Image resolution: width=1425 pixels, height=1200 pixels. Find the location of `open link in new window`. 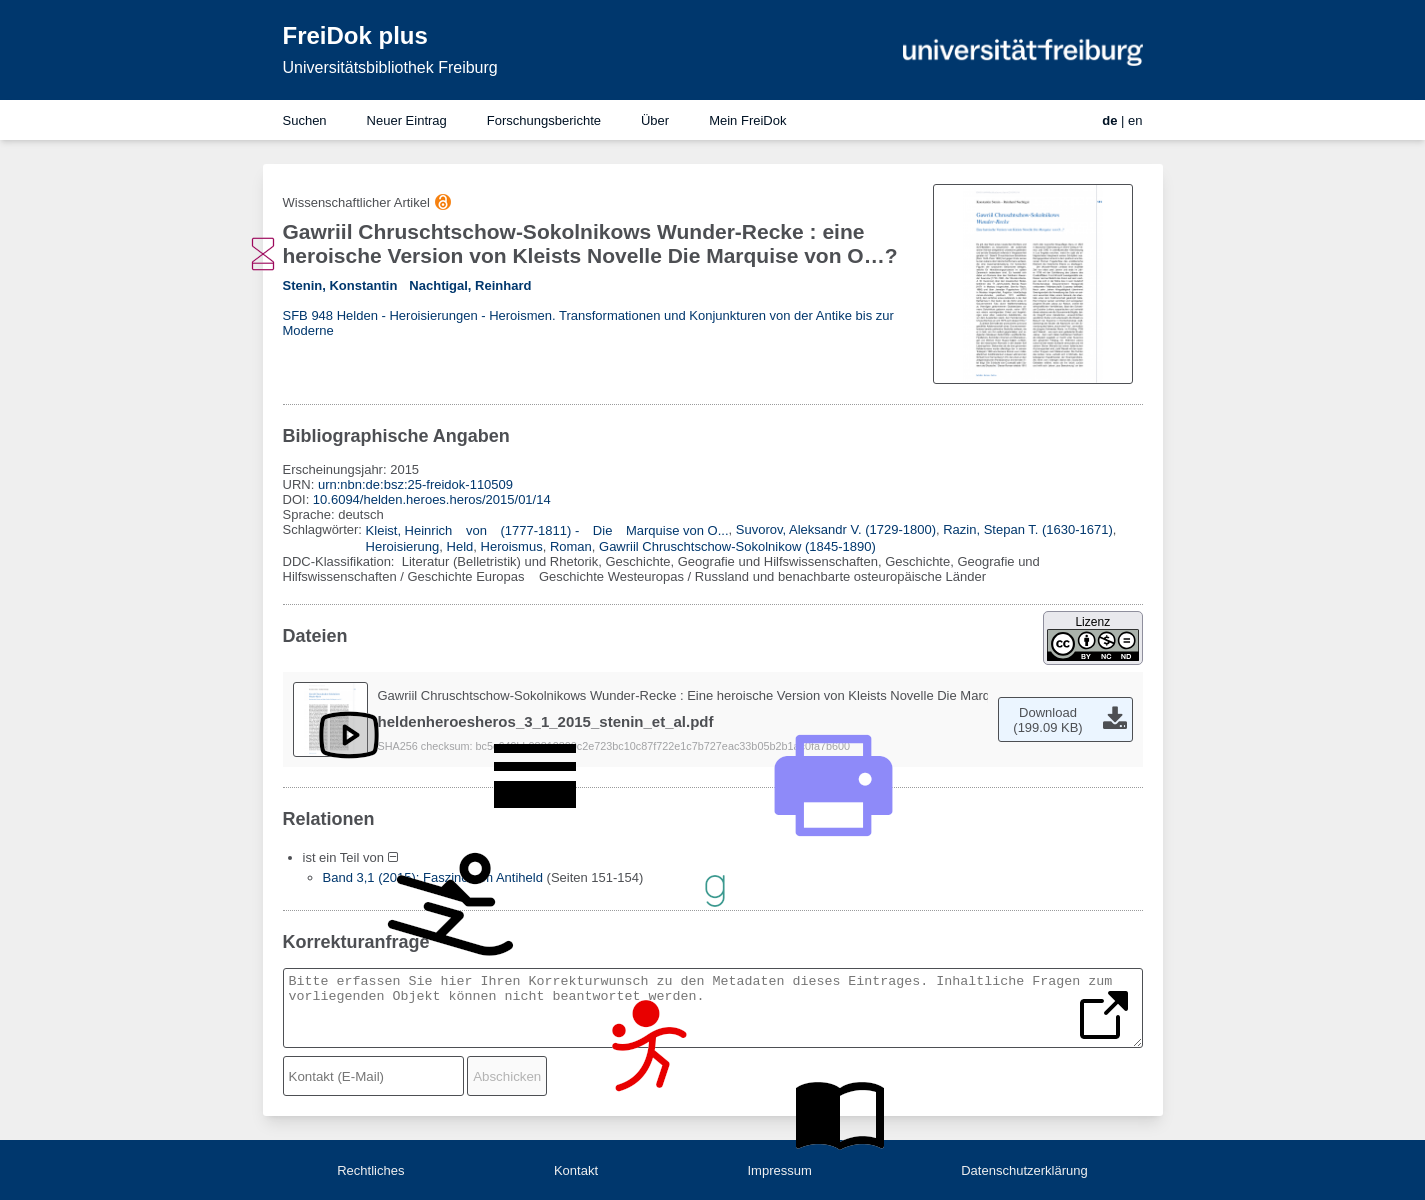

open link in new window is located at coordinates (1104, 1015).